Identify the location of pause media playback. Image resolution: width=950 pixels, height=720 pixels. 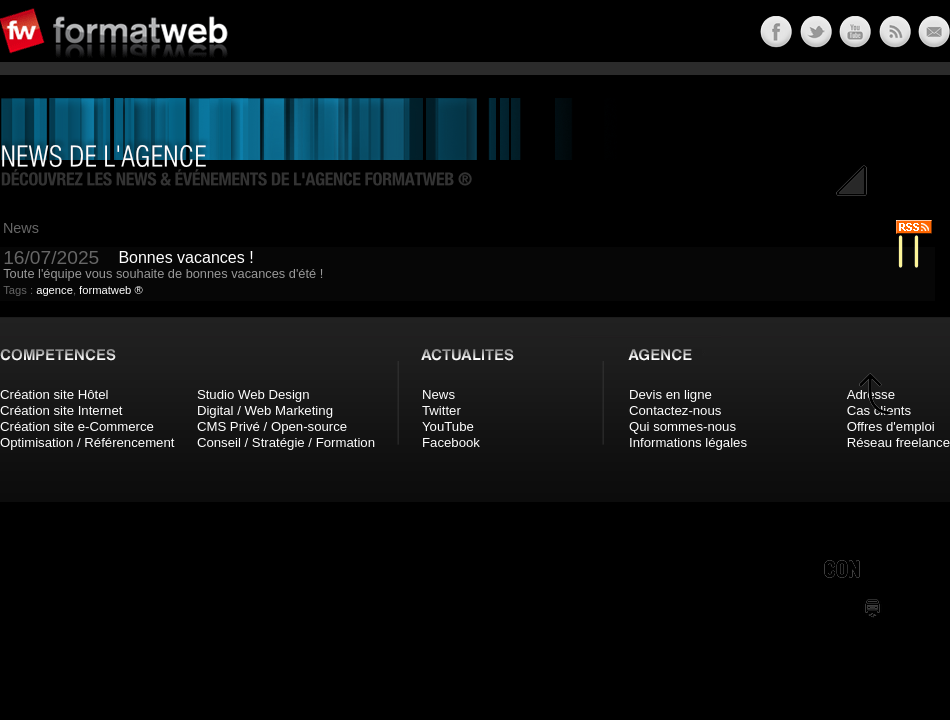
(908, 251).